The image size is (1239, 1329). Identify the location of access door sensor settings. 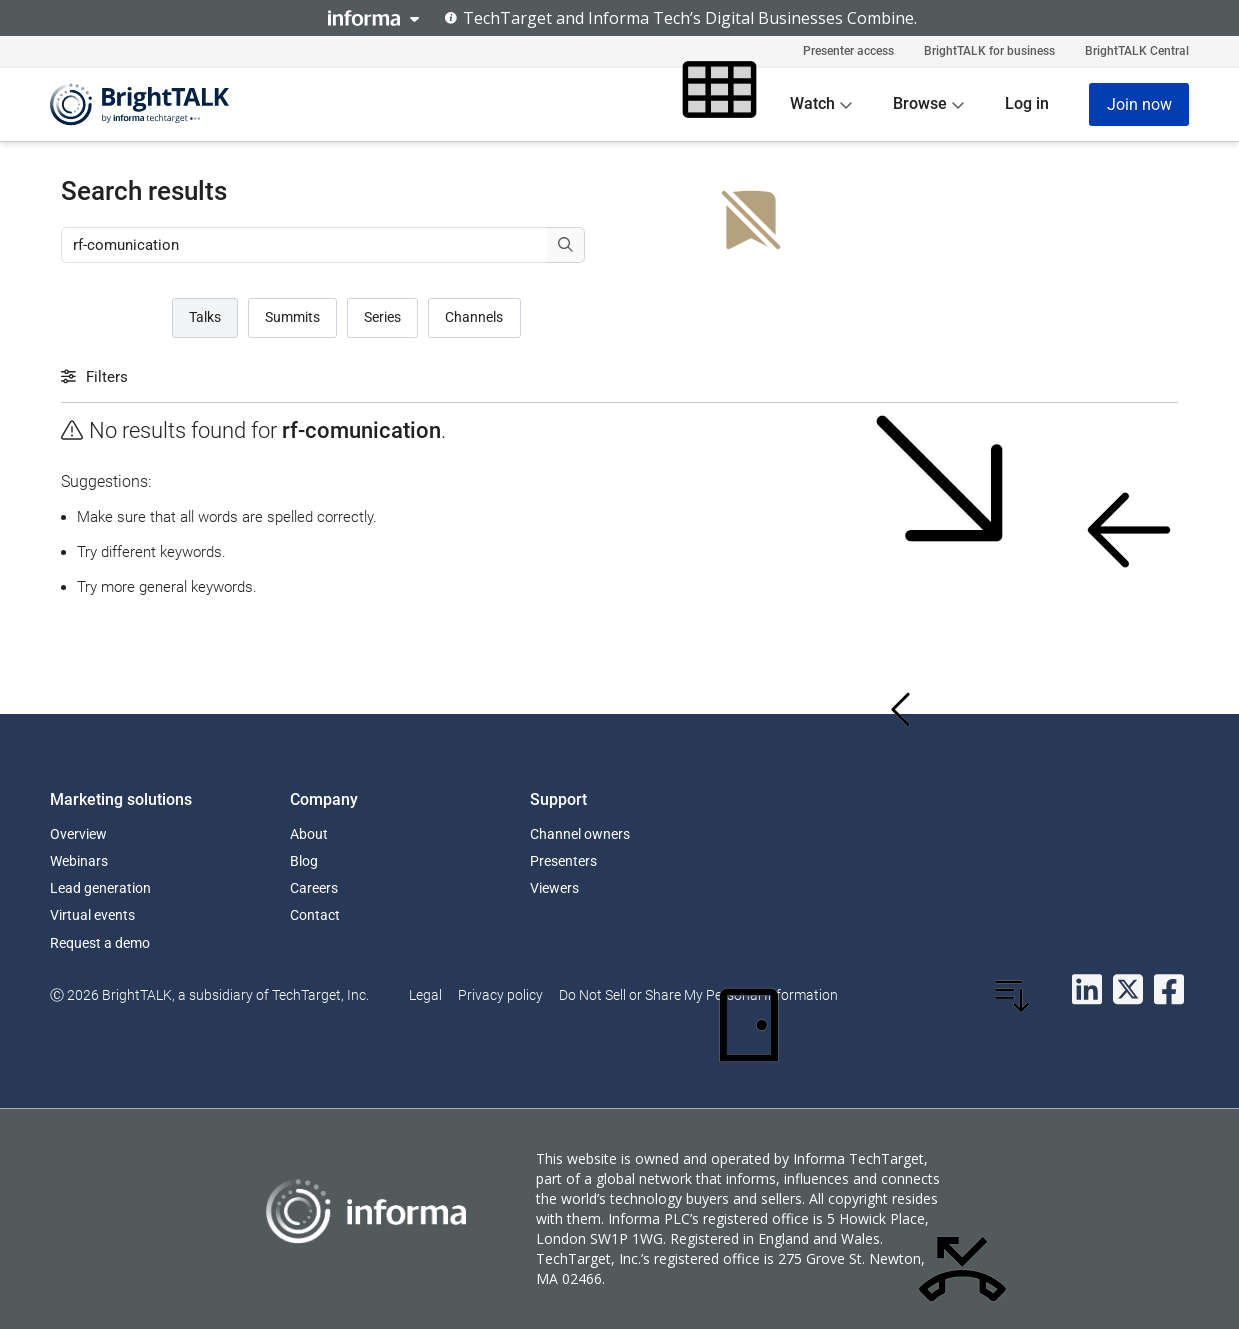
(749, 1025).